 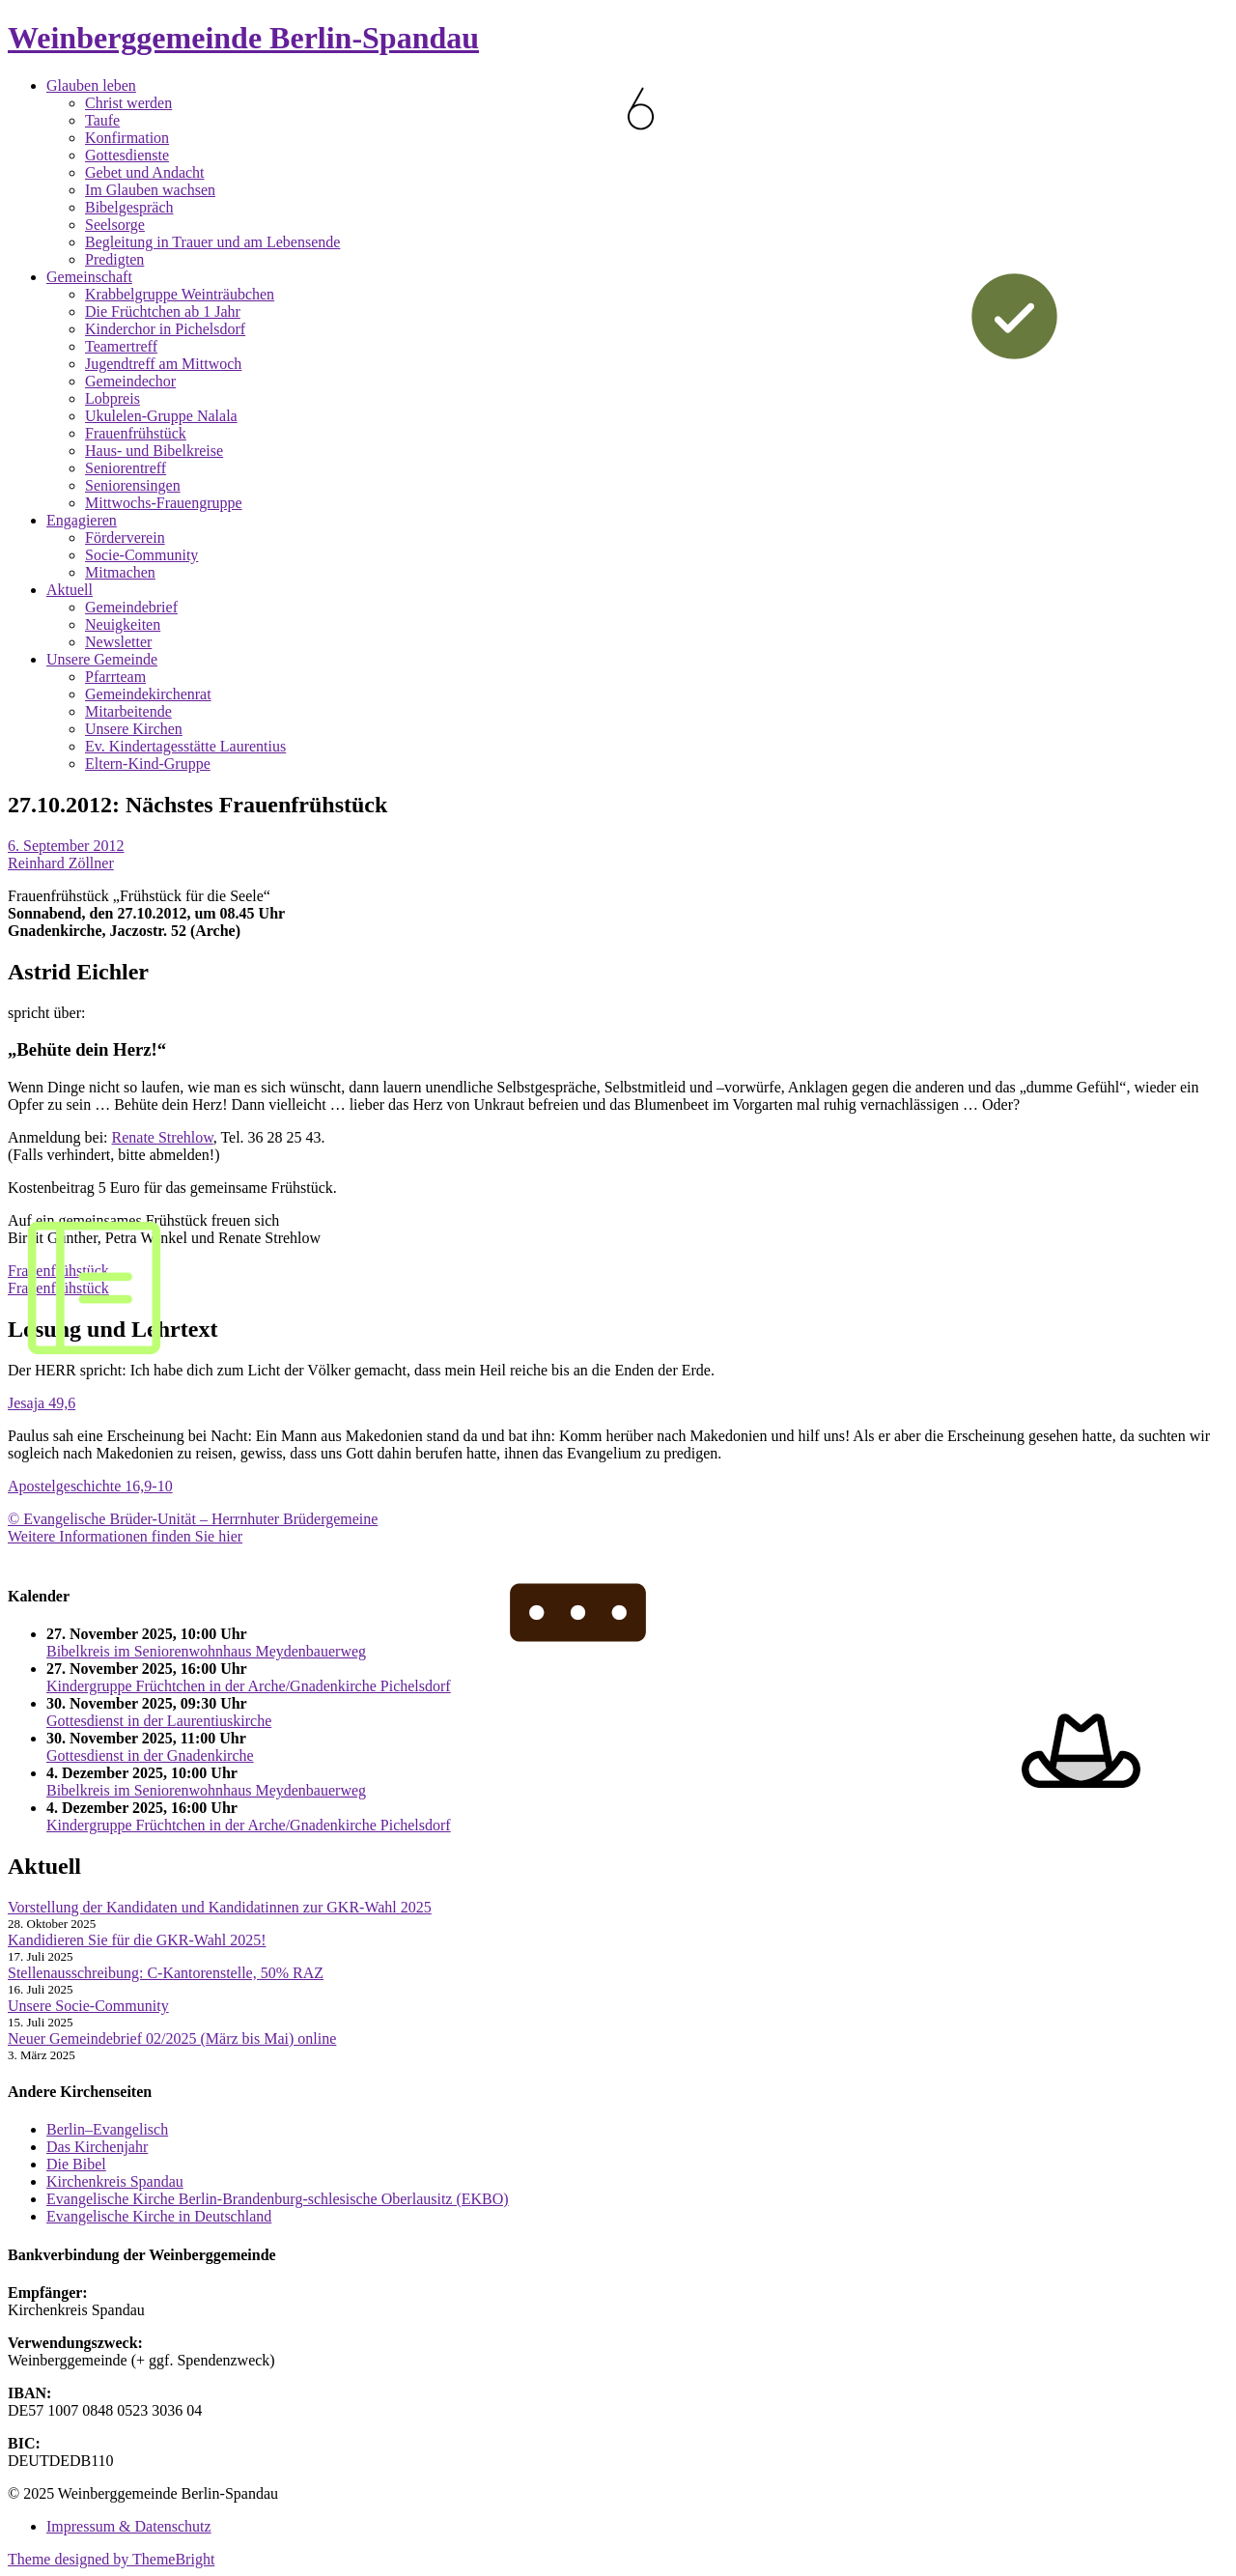 What do you see at coordinates (1014, 316) in the screenshot?
I see `indicates a completed or successful action` at bounding box center [1014, 316].